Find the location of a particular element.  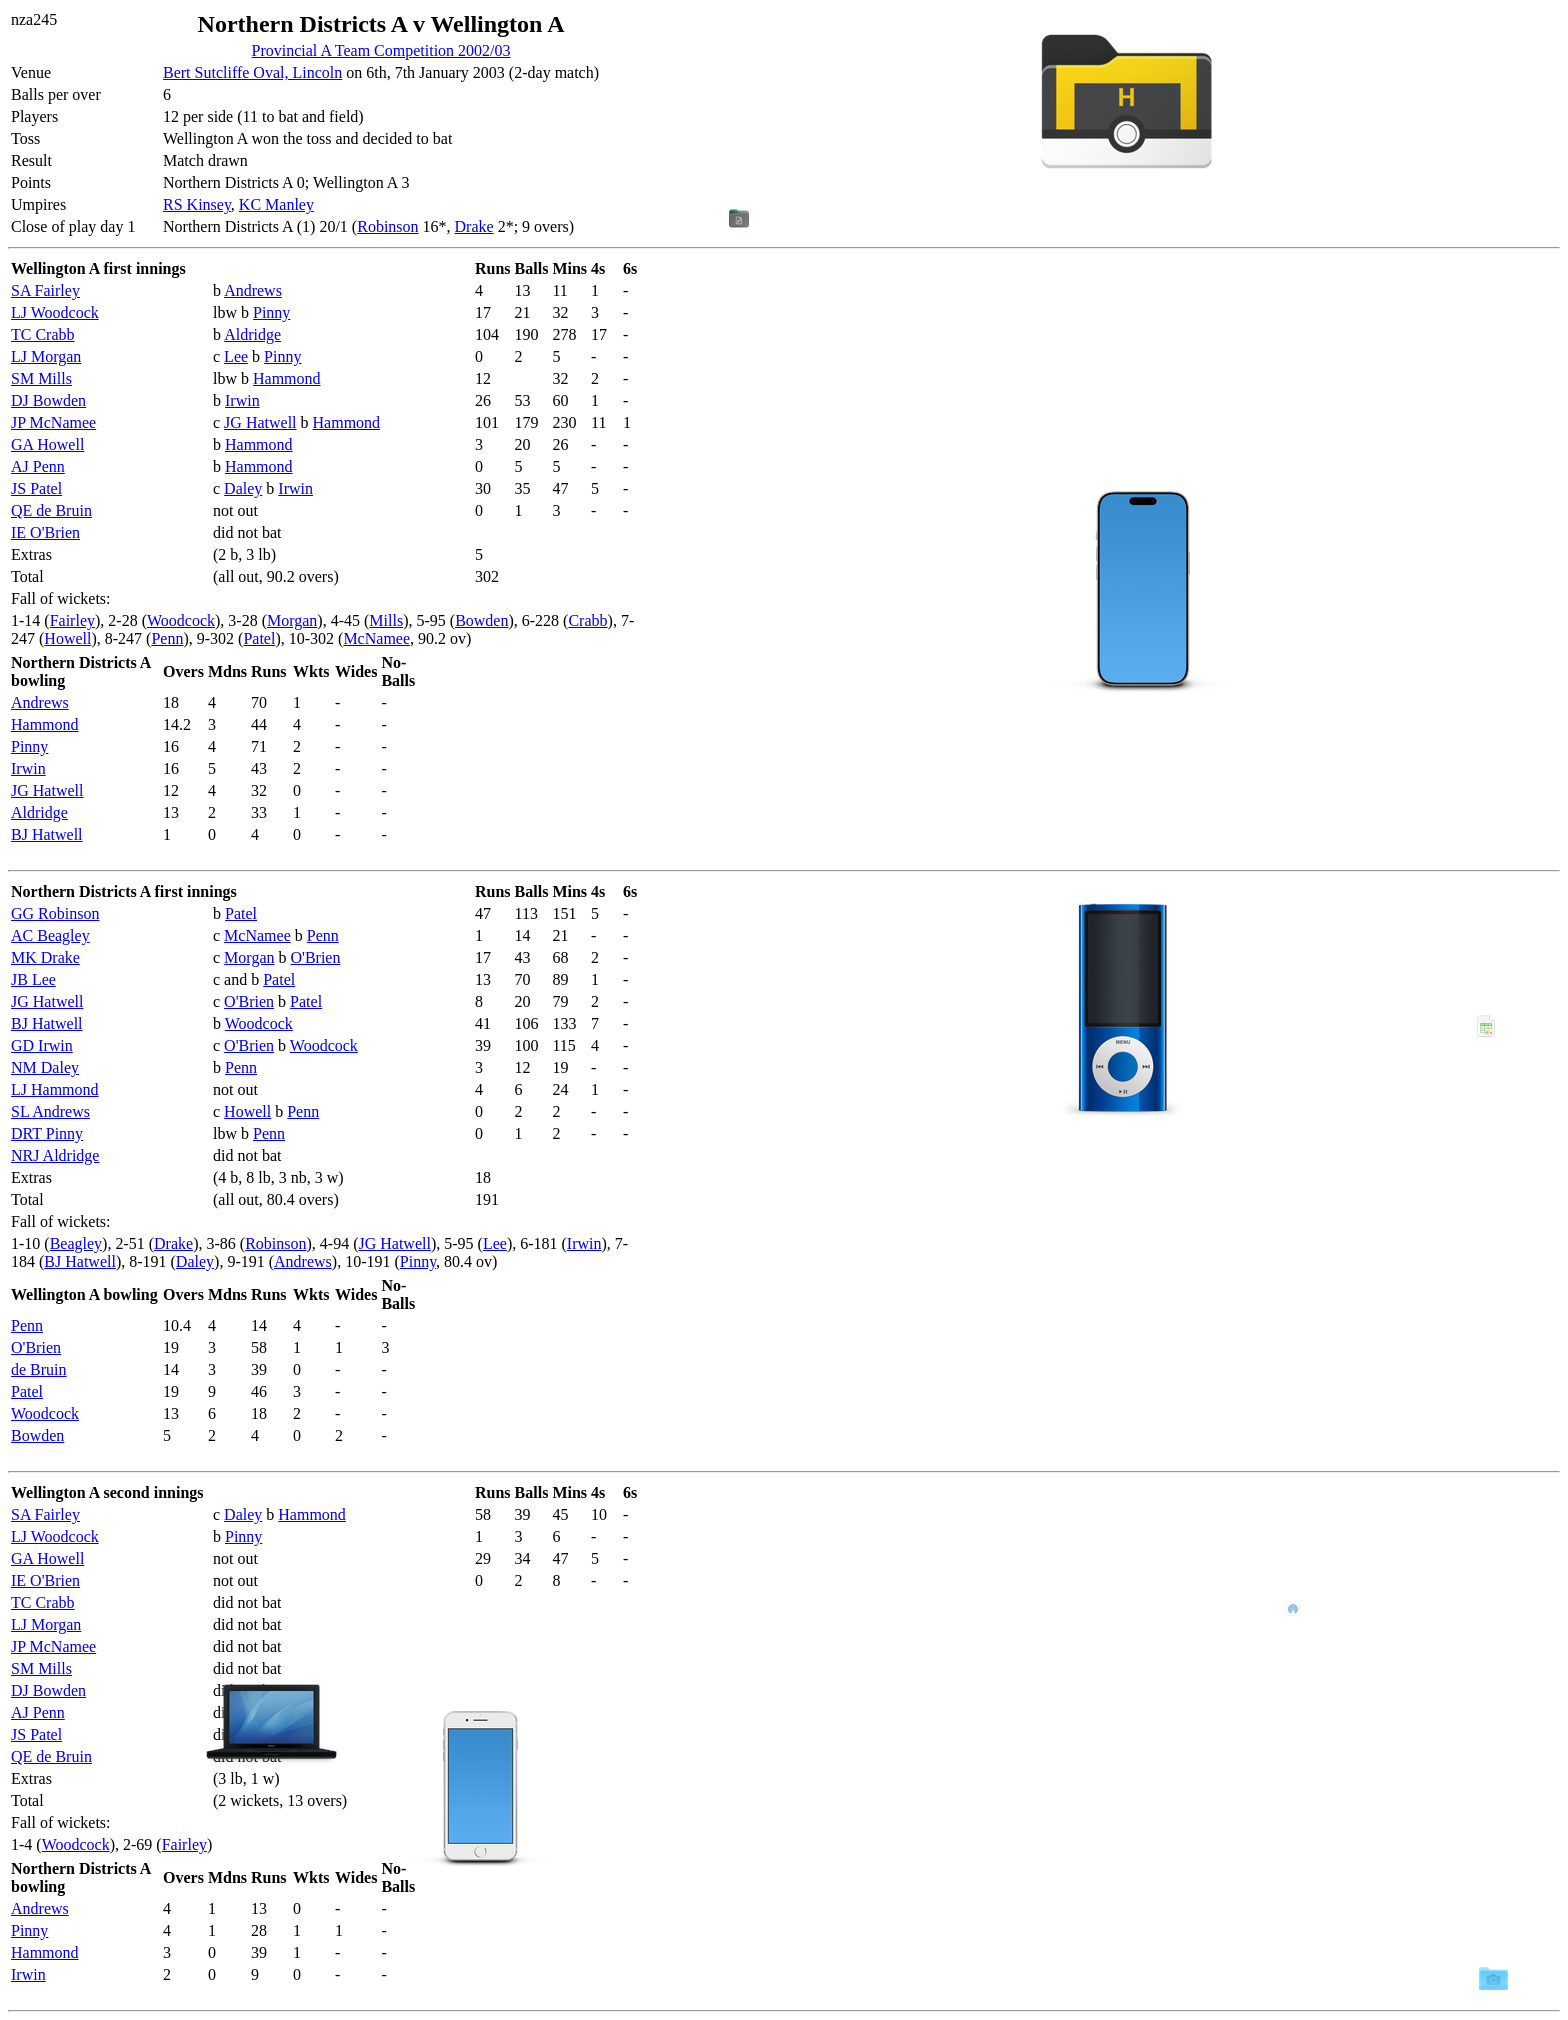

represents a macbook device in system settings is located at coordinates (271, 1716).